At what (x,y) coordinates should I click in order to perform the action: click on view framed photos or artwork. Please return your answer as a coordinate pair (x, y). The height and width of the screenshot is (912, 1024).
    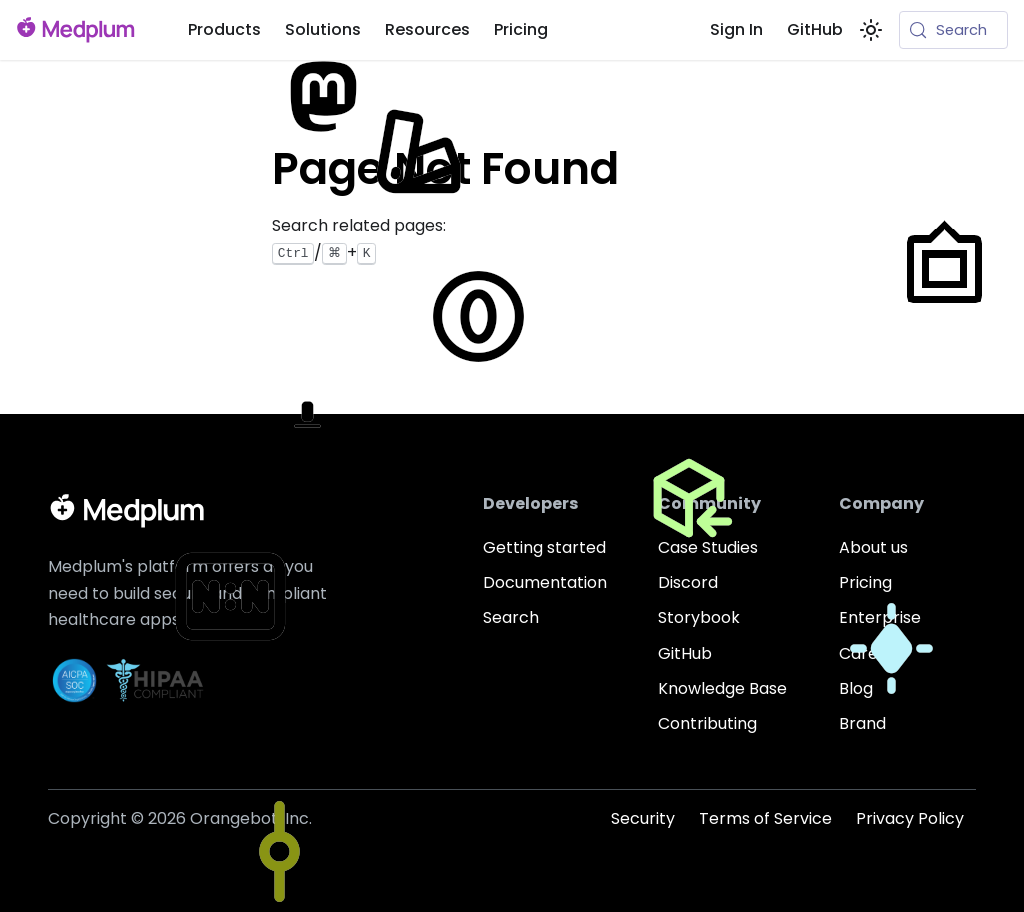
    Looking at the image, I should click on (944, 265).